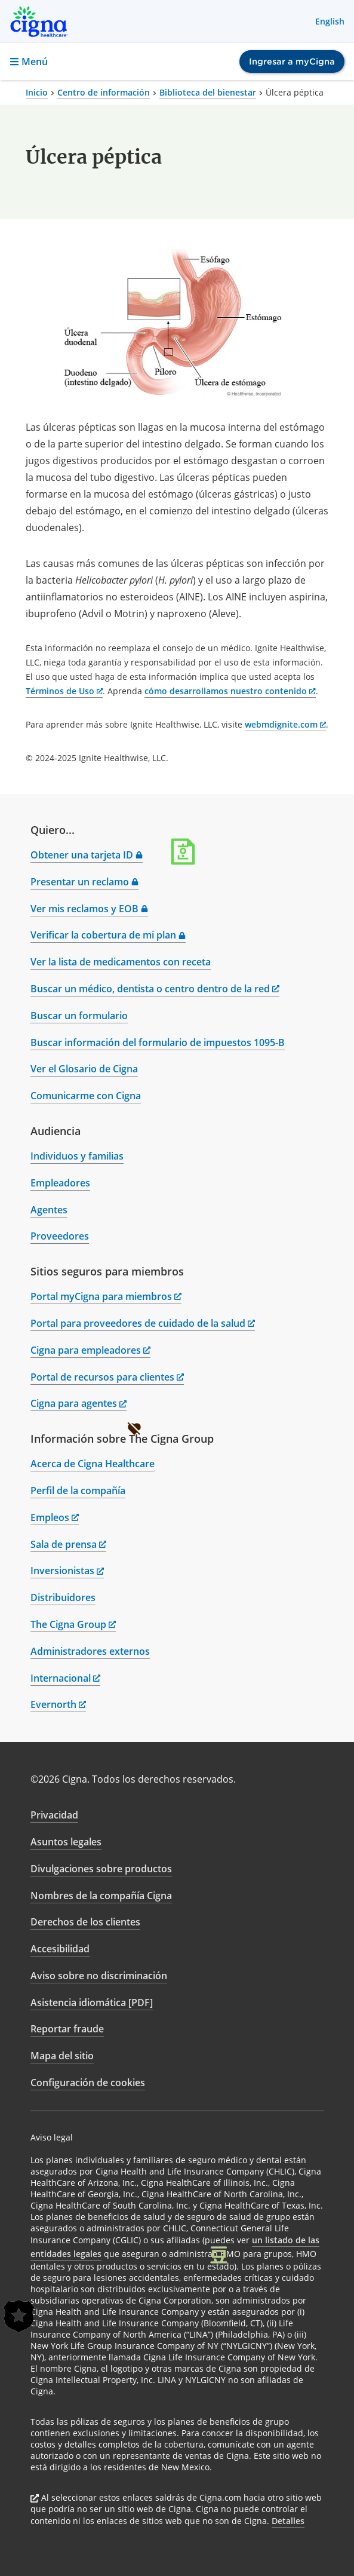  What do you see at coordinates (218, 2255) in the screenshot?
I see `open douban app` at bounding box center [218, 2255].